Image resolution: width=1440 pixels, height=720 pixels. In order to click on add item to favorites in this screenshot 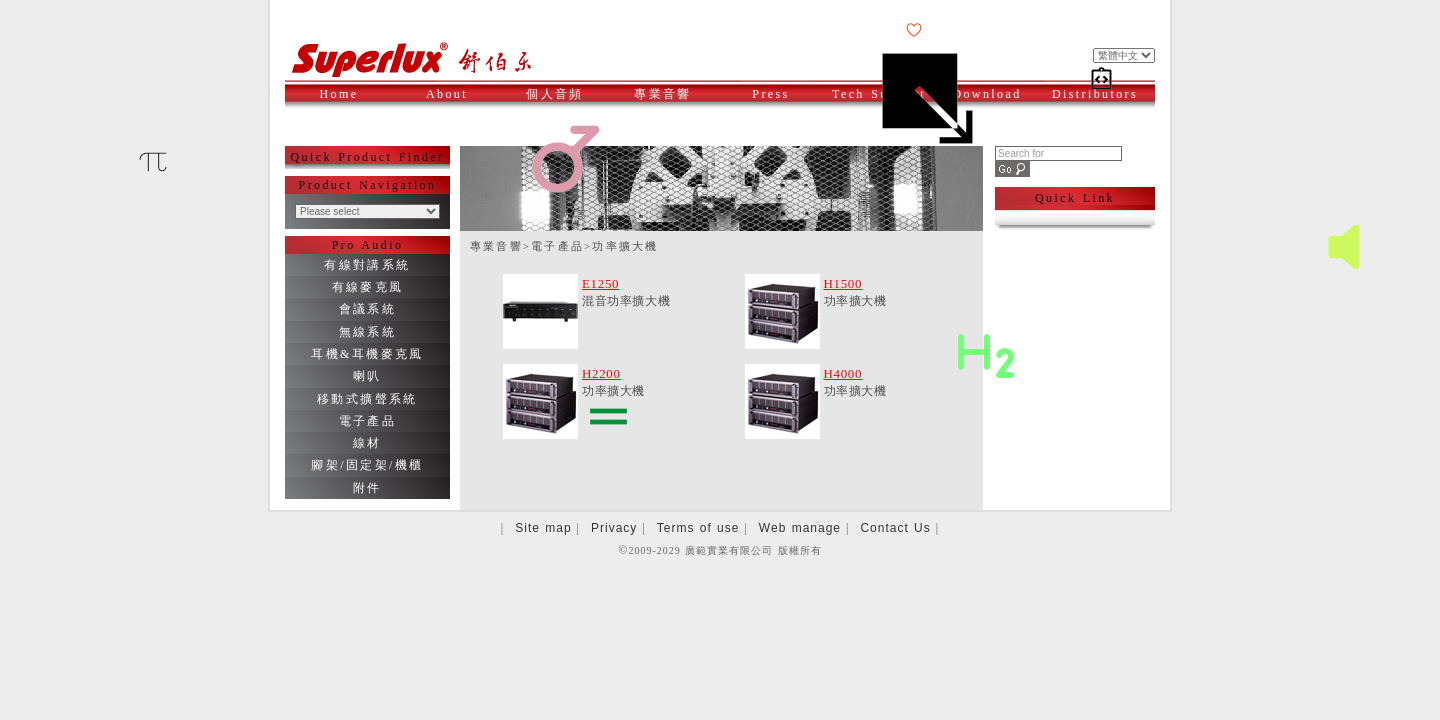, I will do `click(914, 30)`.